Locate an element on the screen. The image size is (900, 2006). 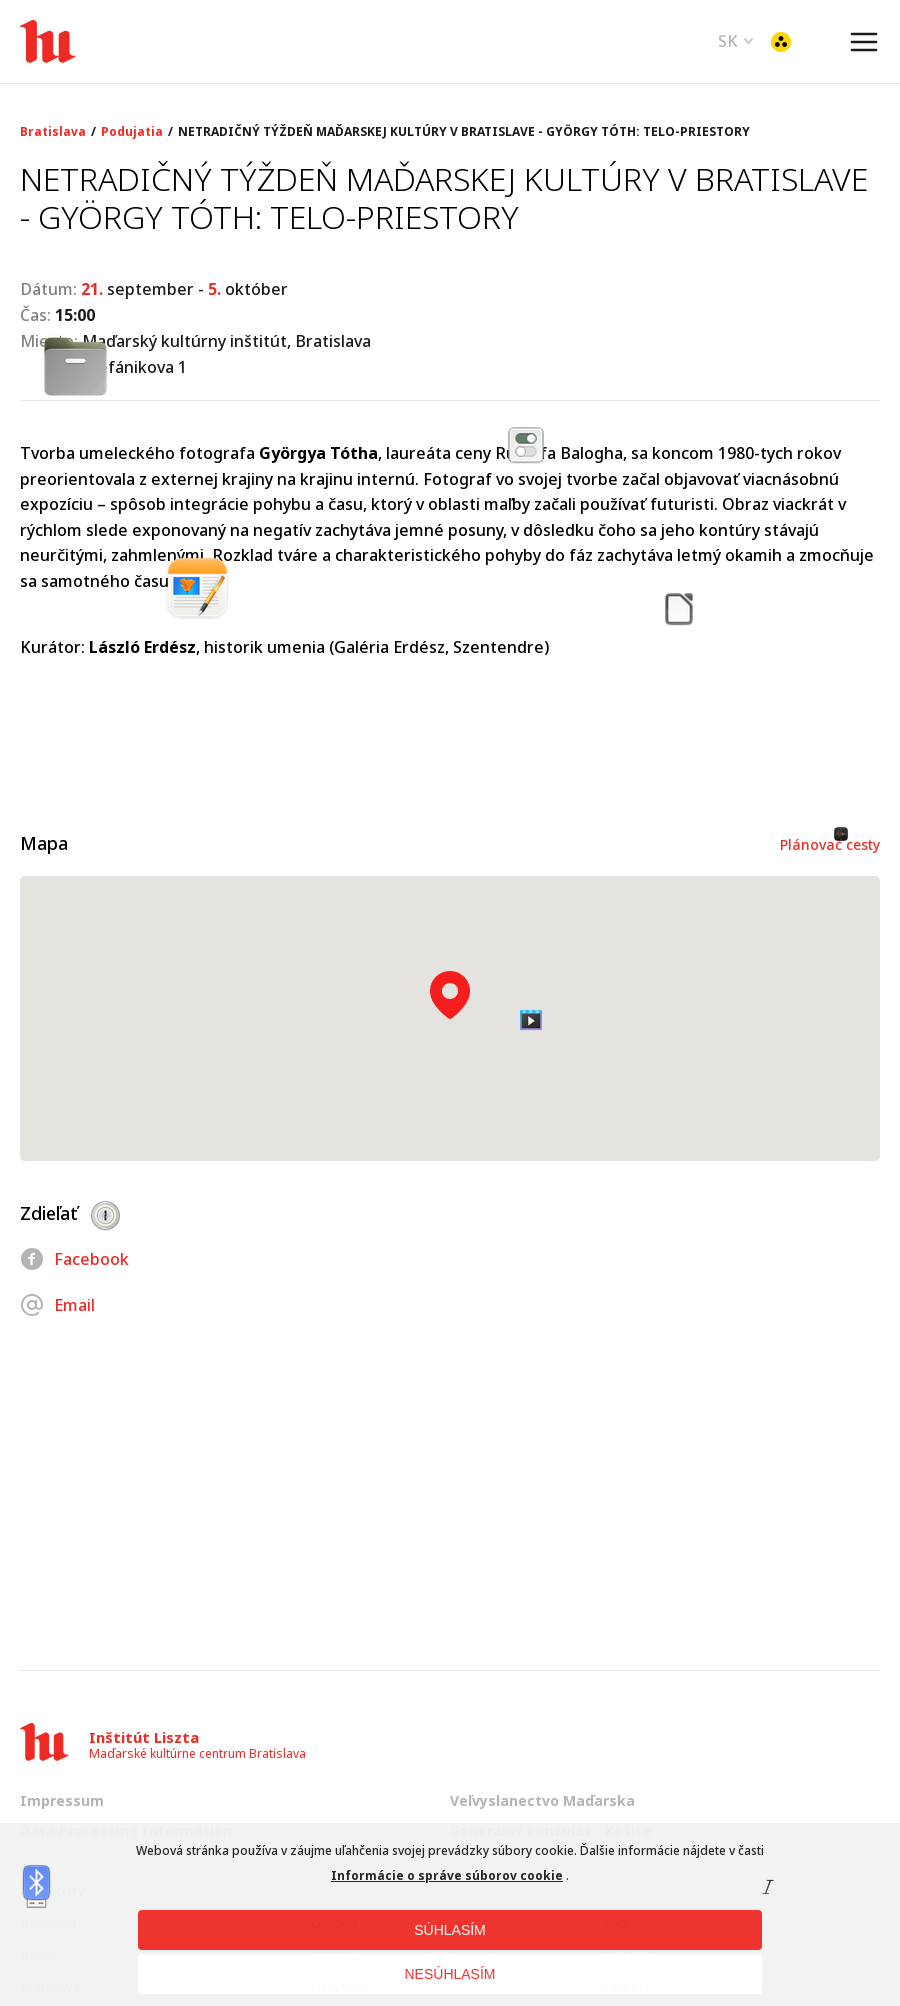
open voice memos app is located at coordinates (841, 834).